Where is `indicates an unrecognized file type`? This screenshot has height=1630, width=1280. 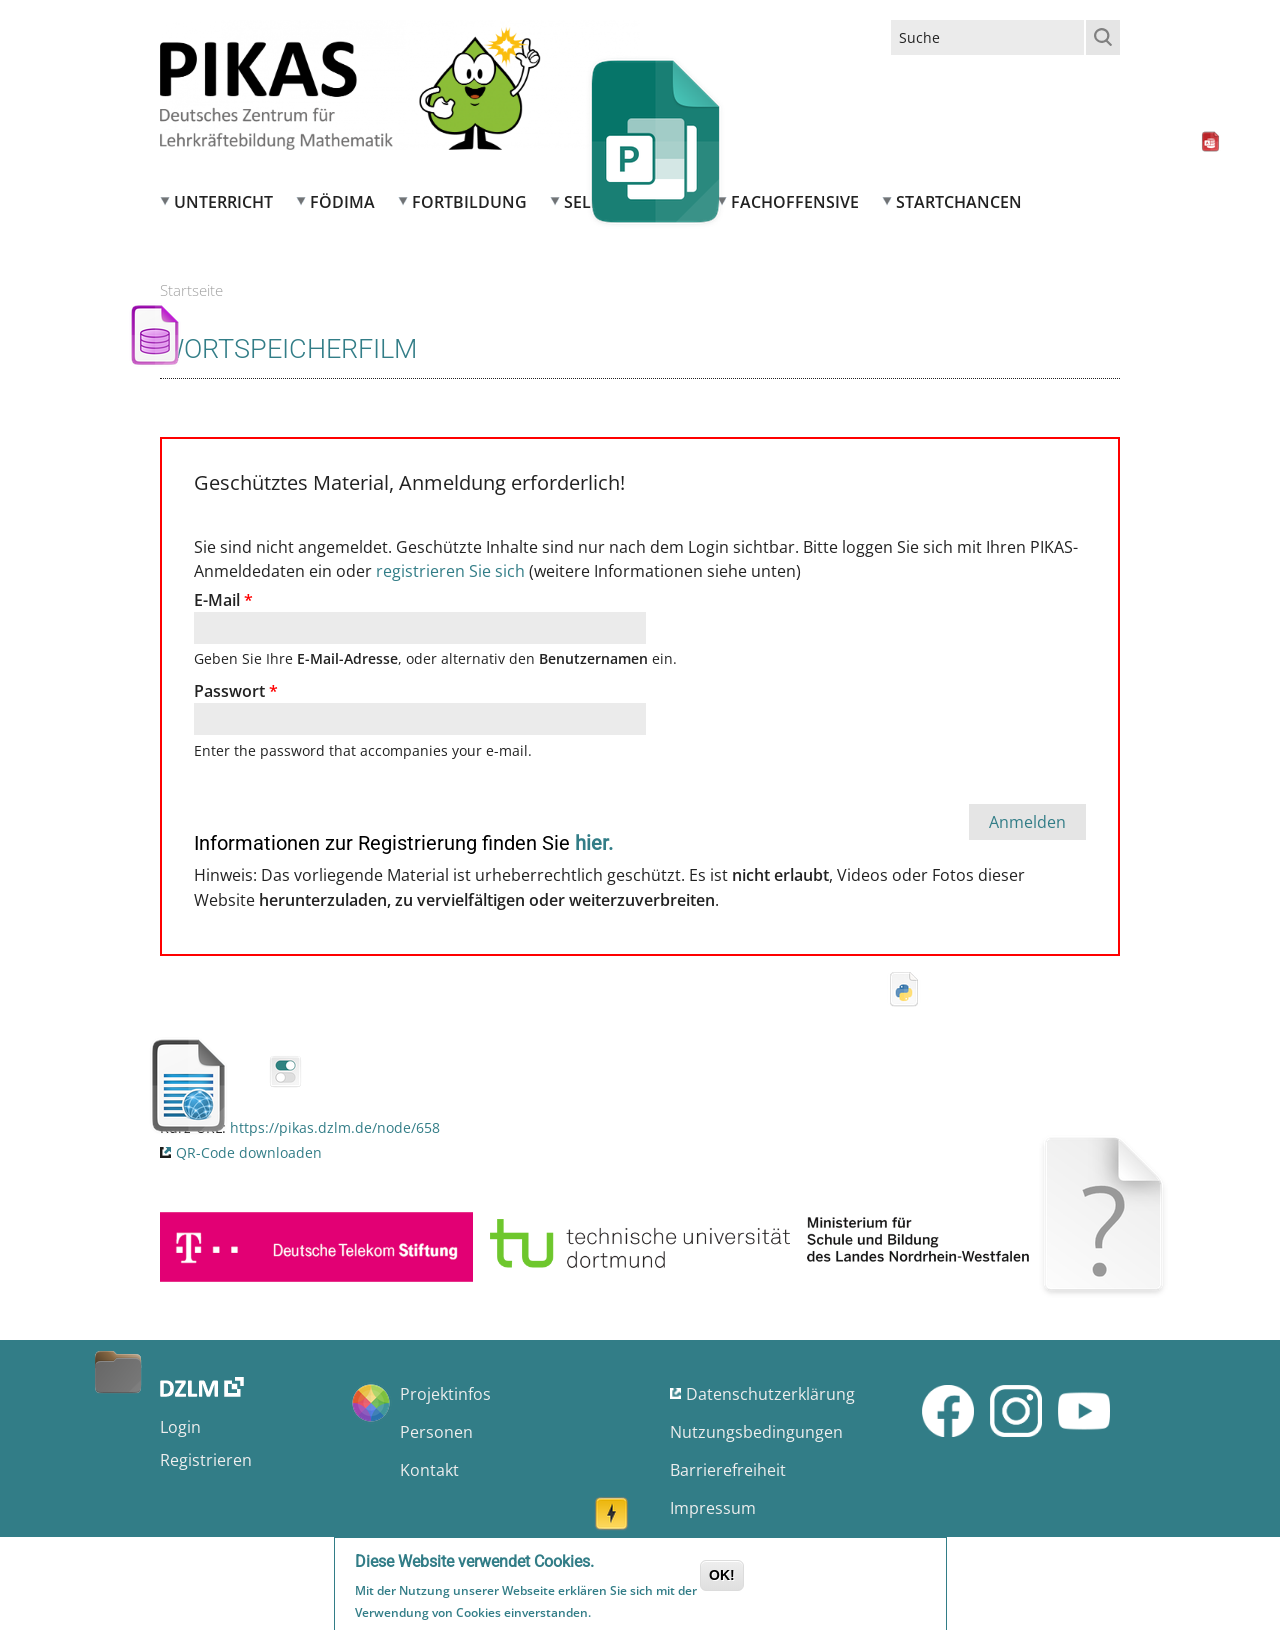
indicates an unrecognized file type is located at coordinates (1103, 1216).